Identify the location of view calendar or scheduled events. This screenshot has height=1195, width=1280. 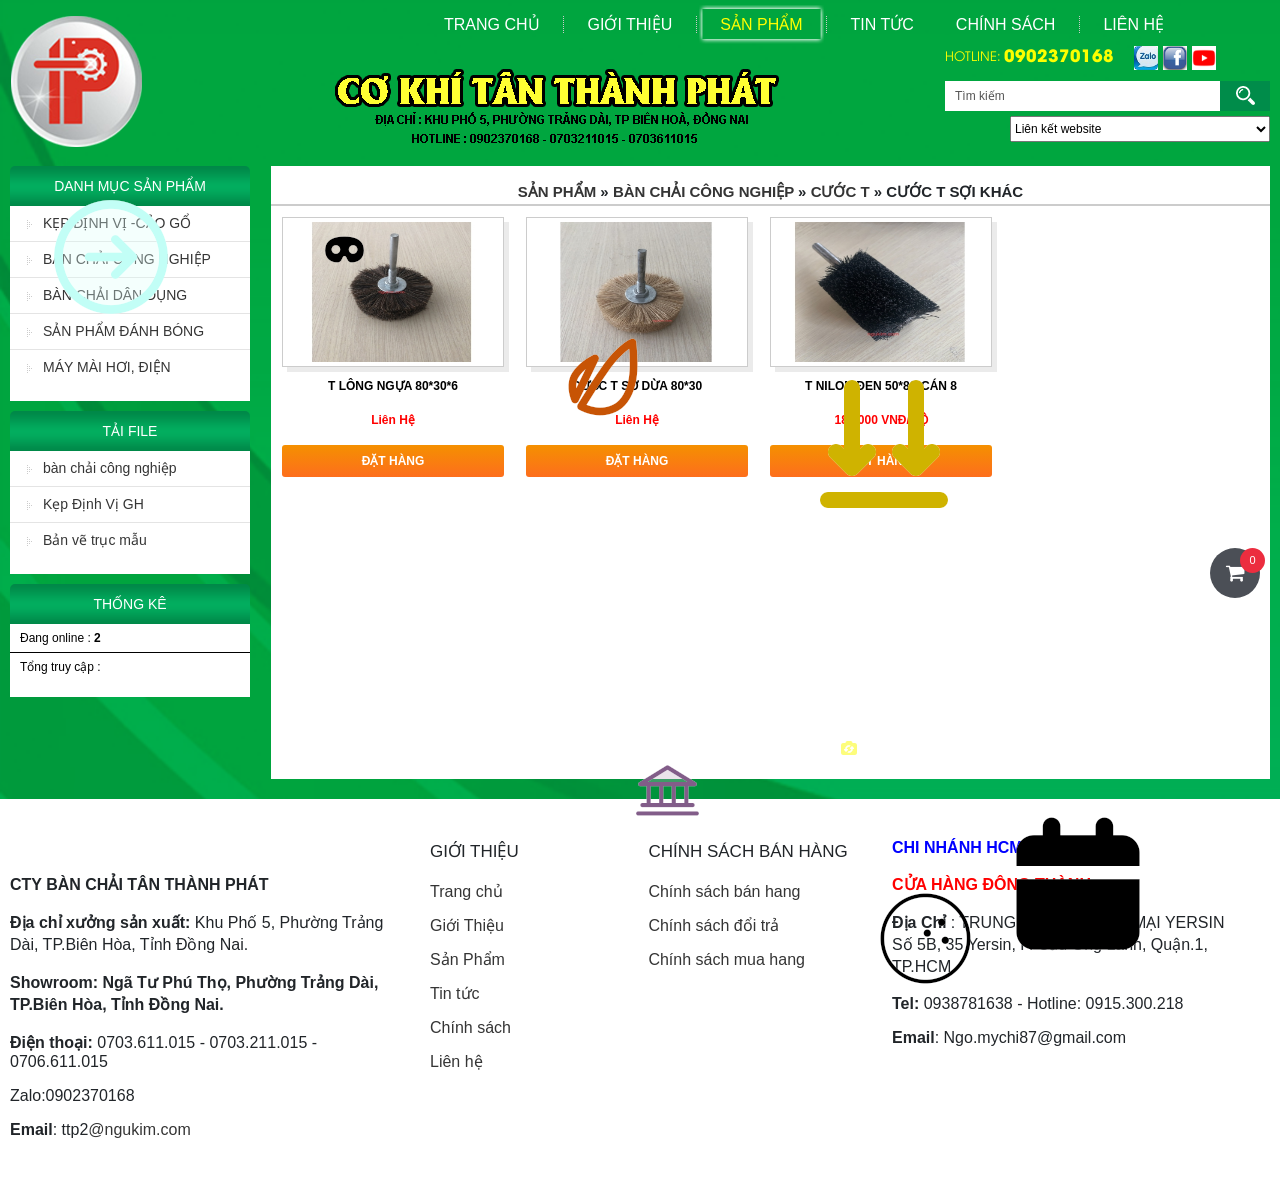
(1078, 888).